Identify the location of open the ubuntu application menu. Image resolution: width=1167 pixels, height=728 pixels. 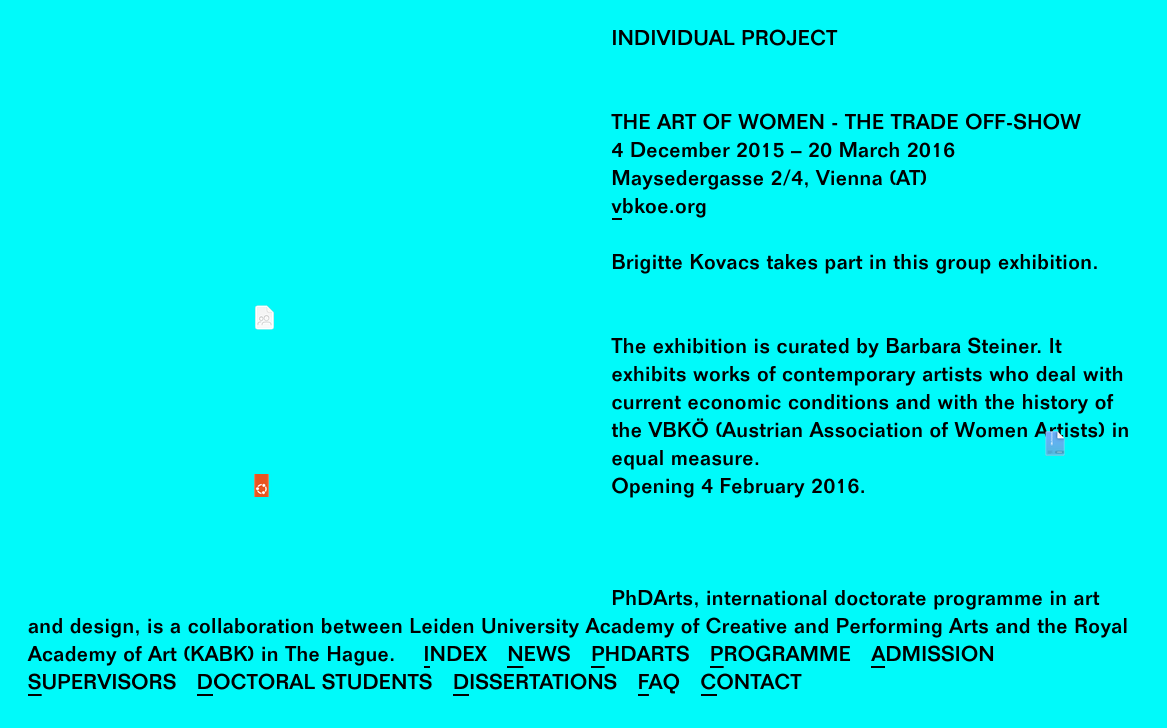
(261, 485).